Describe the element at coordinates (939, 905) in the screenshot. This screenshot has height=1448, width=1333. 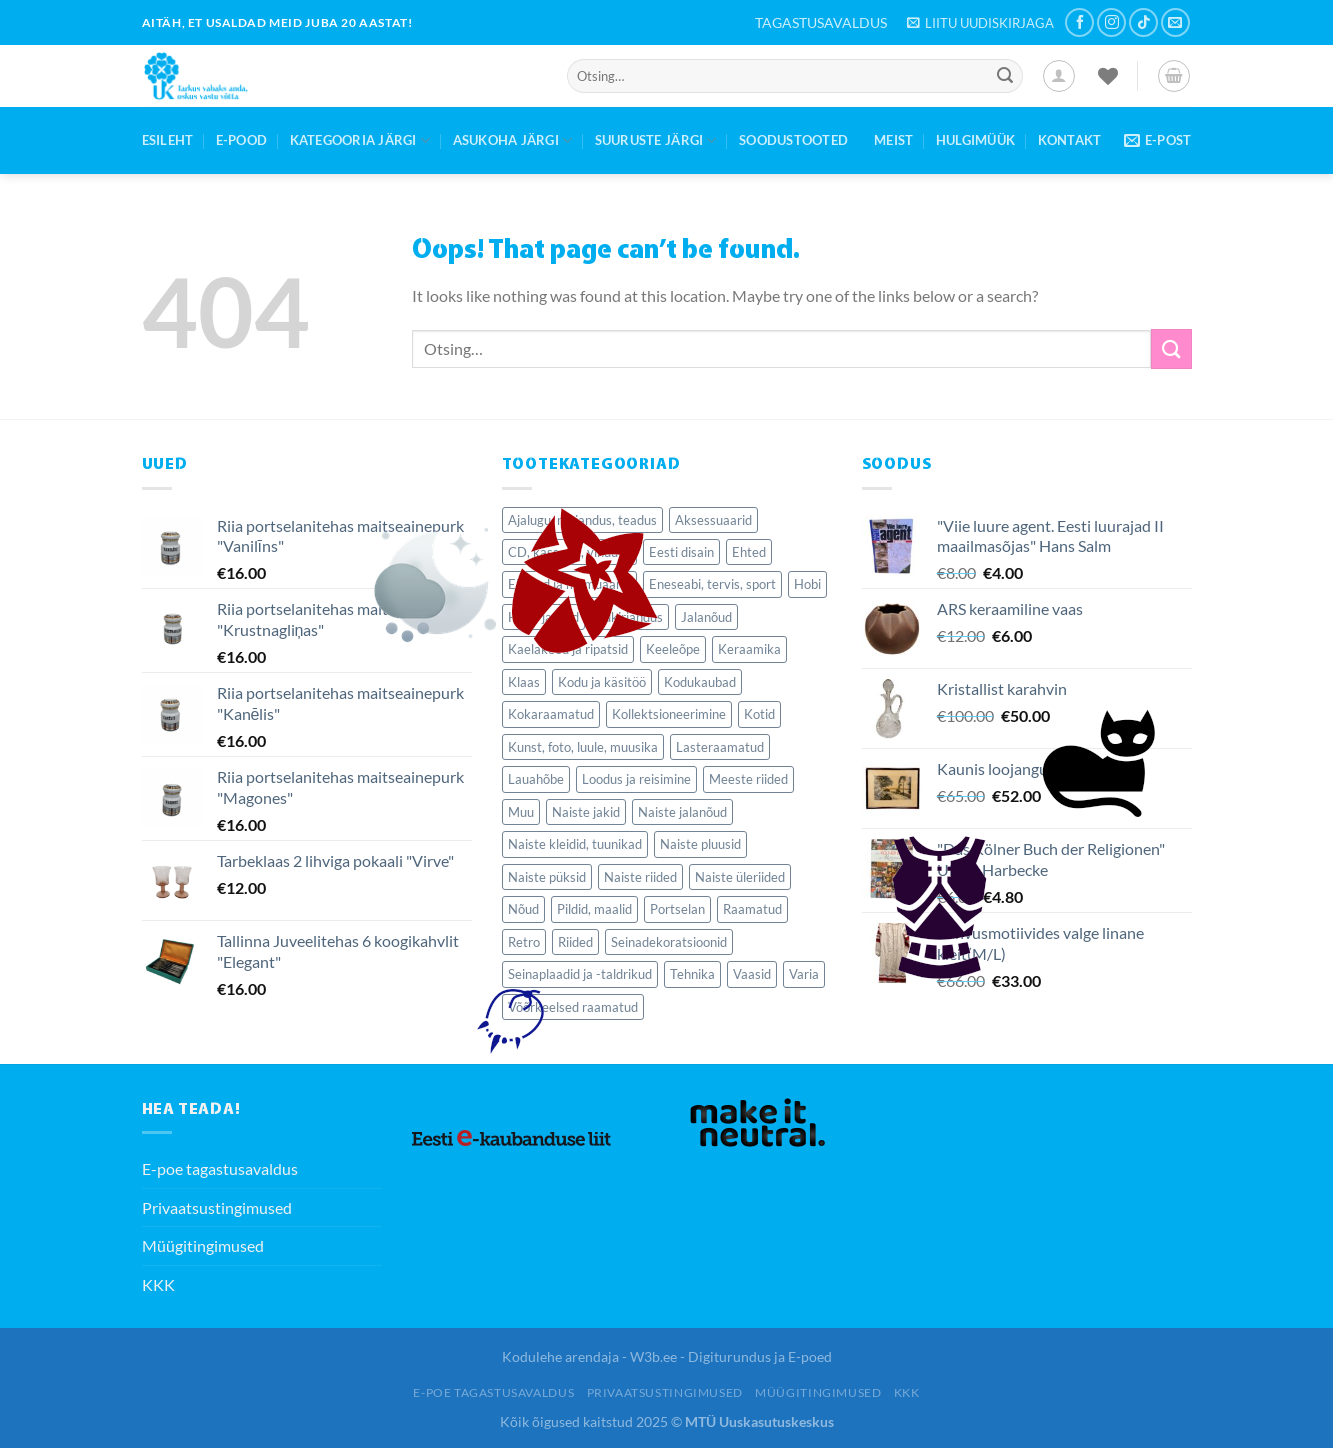
I see `equip leather armor to your character` at that location.